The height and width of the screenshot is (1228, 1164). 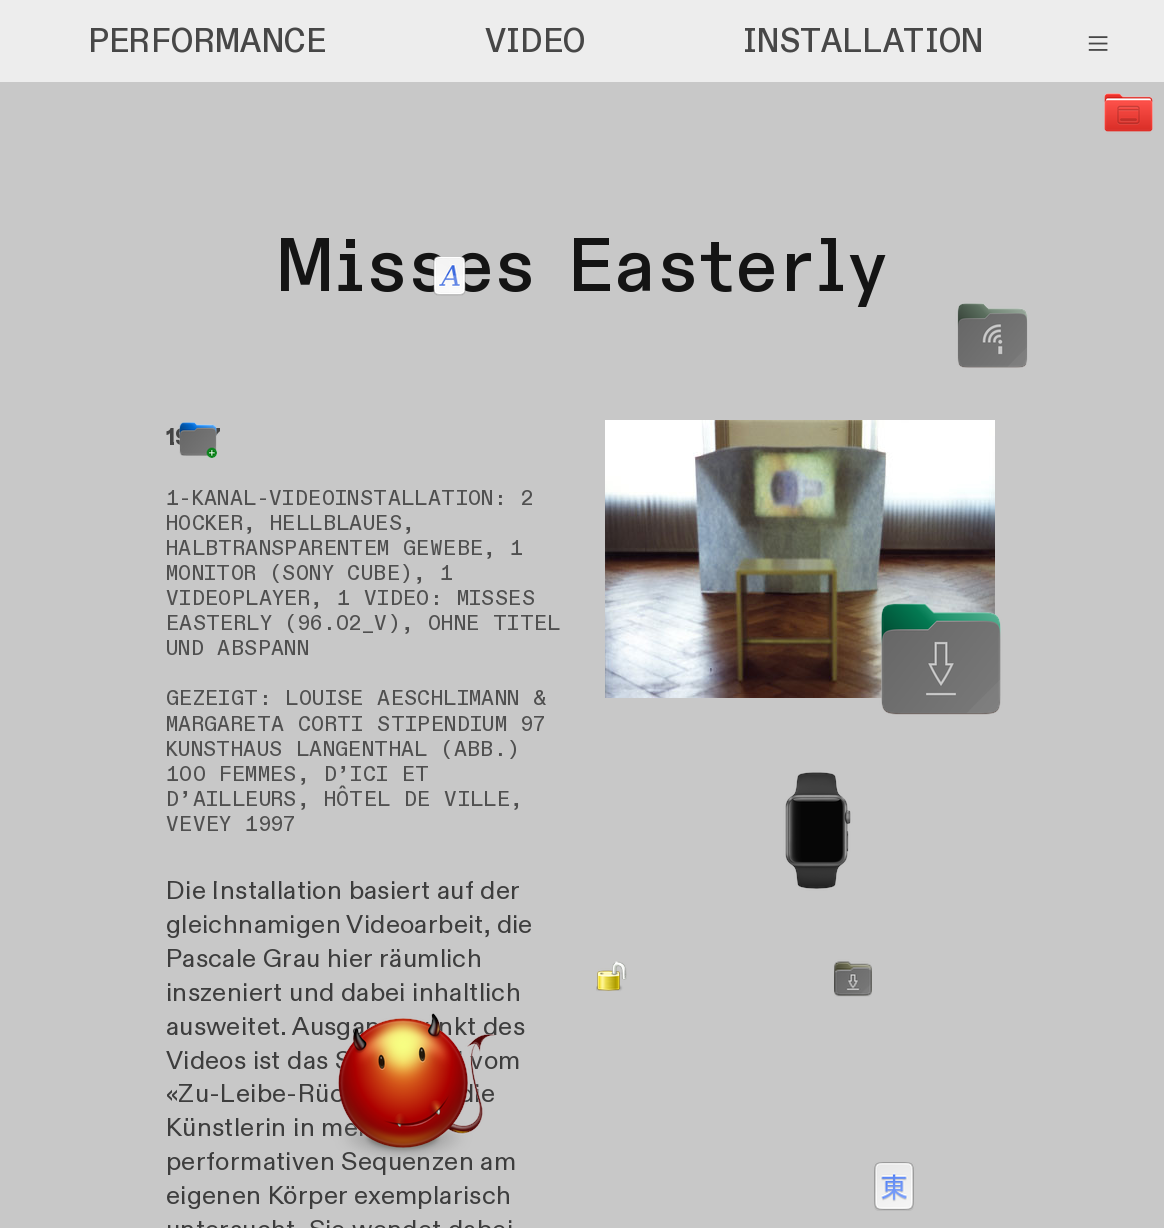 I want to click on indicates changes are allowed or permissions are unlocked, so click(x=611, y=976).